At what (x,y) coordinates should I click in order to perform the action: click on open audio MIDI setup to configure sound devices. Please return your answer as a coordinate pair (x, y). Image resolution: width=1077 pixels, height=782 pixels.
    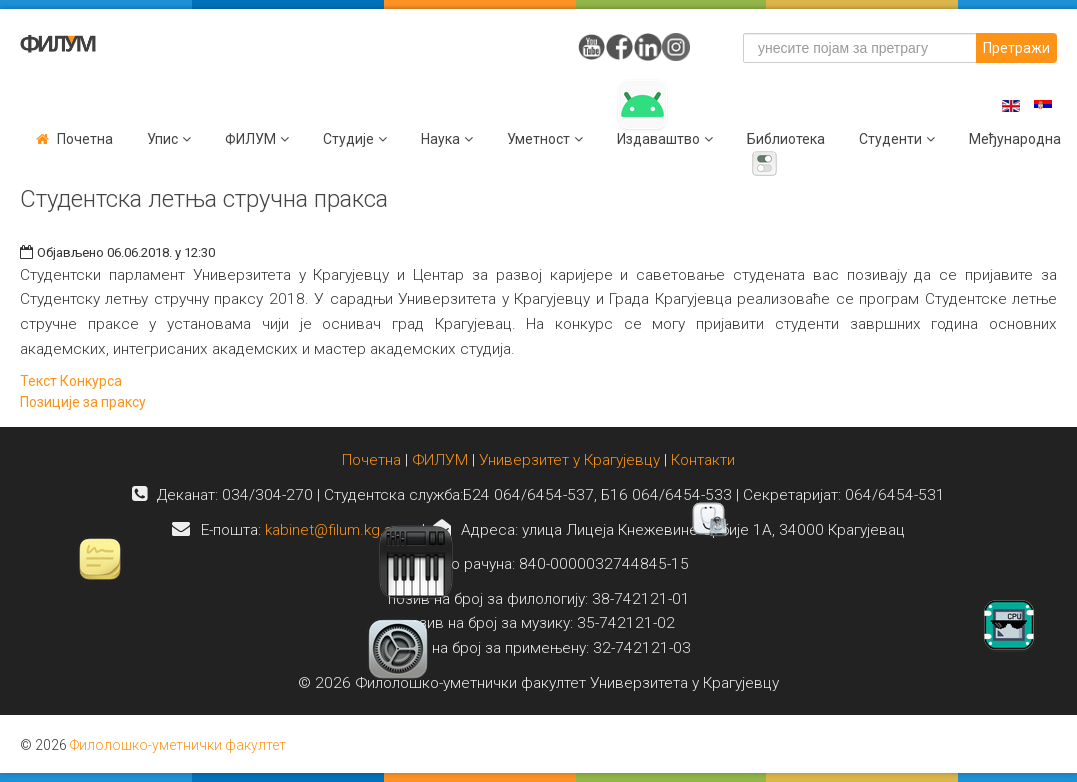
    Looking at the image, I should click on (416, 562).